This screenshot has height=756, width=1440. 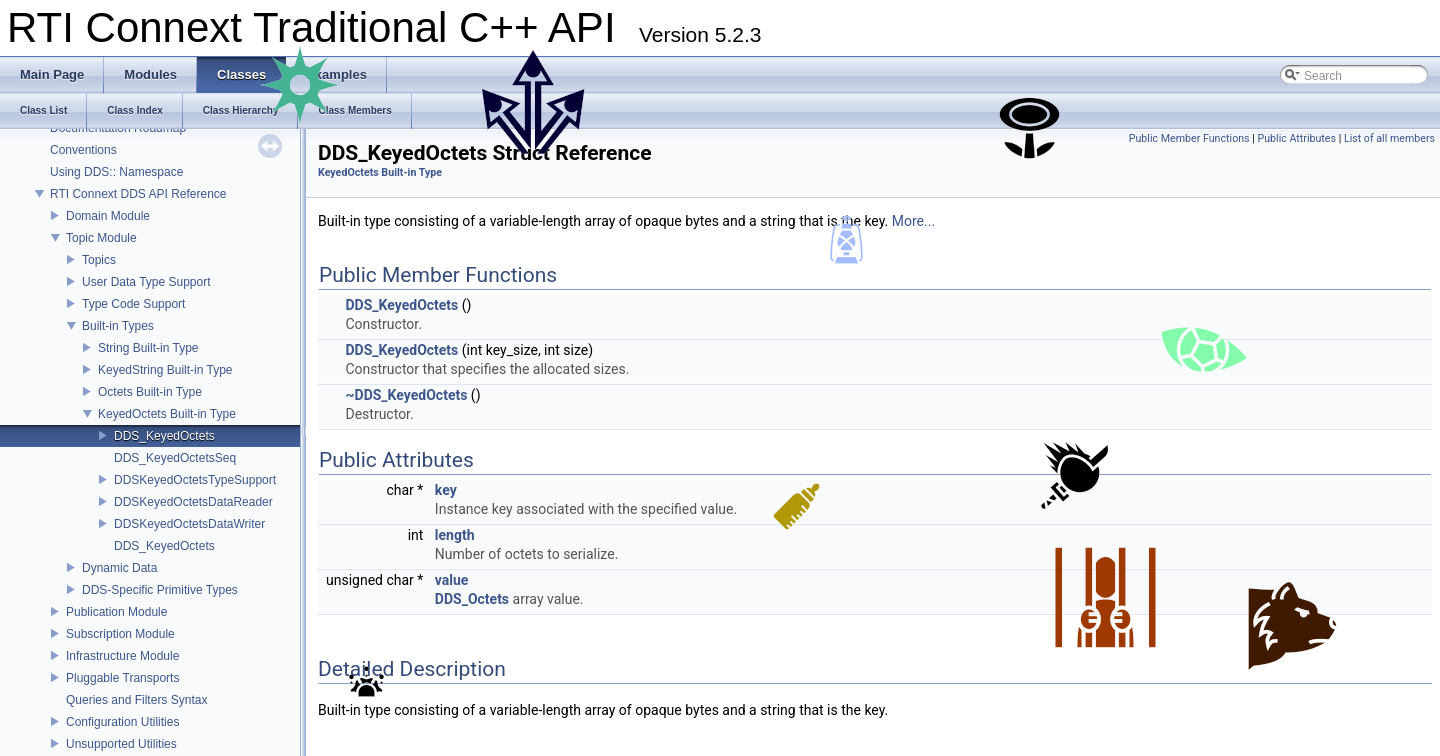 What do you see at coordinates (532, 102) in the screenshot?
I see `indicates branching paths or multiple outcomes` at bounding box center [532, 102].